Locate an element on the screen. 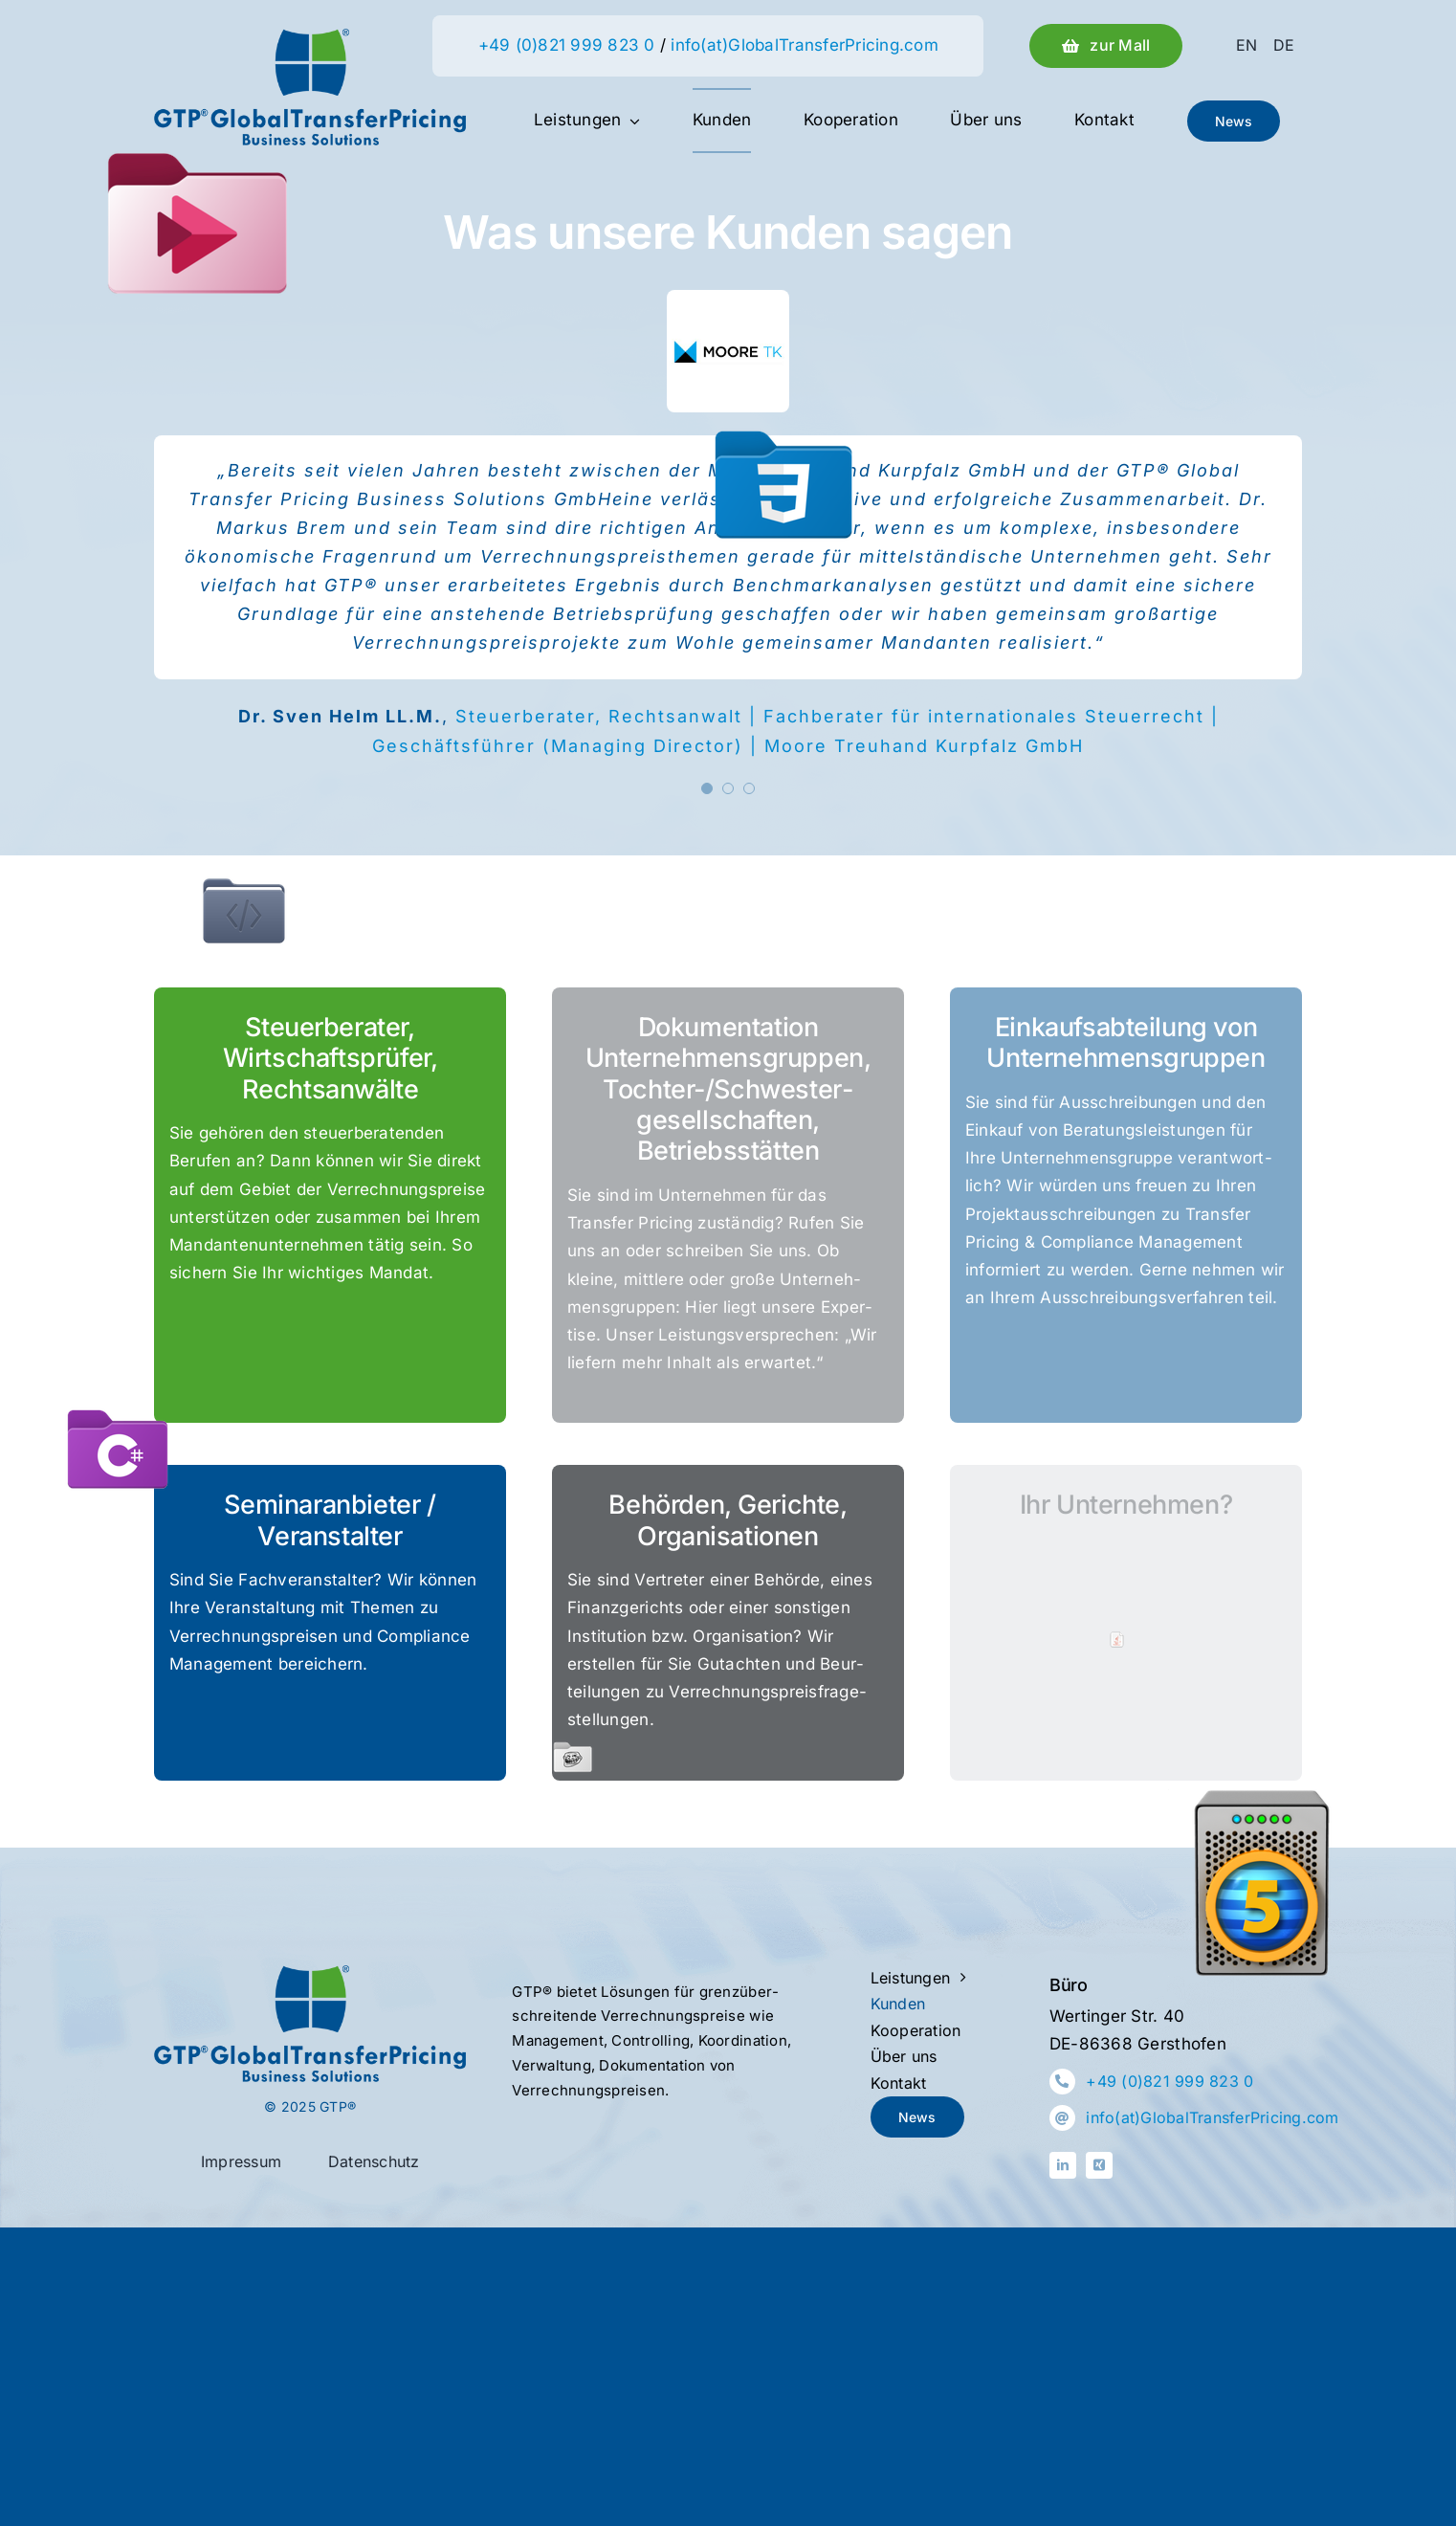 This screenshot has height=2526, width=1456. open your code projects folder is located at coordinates (244, 911).